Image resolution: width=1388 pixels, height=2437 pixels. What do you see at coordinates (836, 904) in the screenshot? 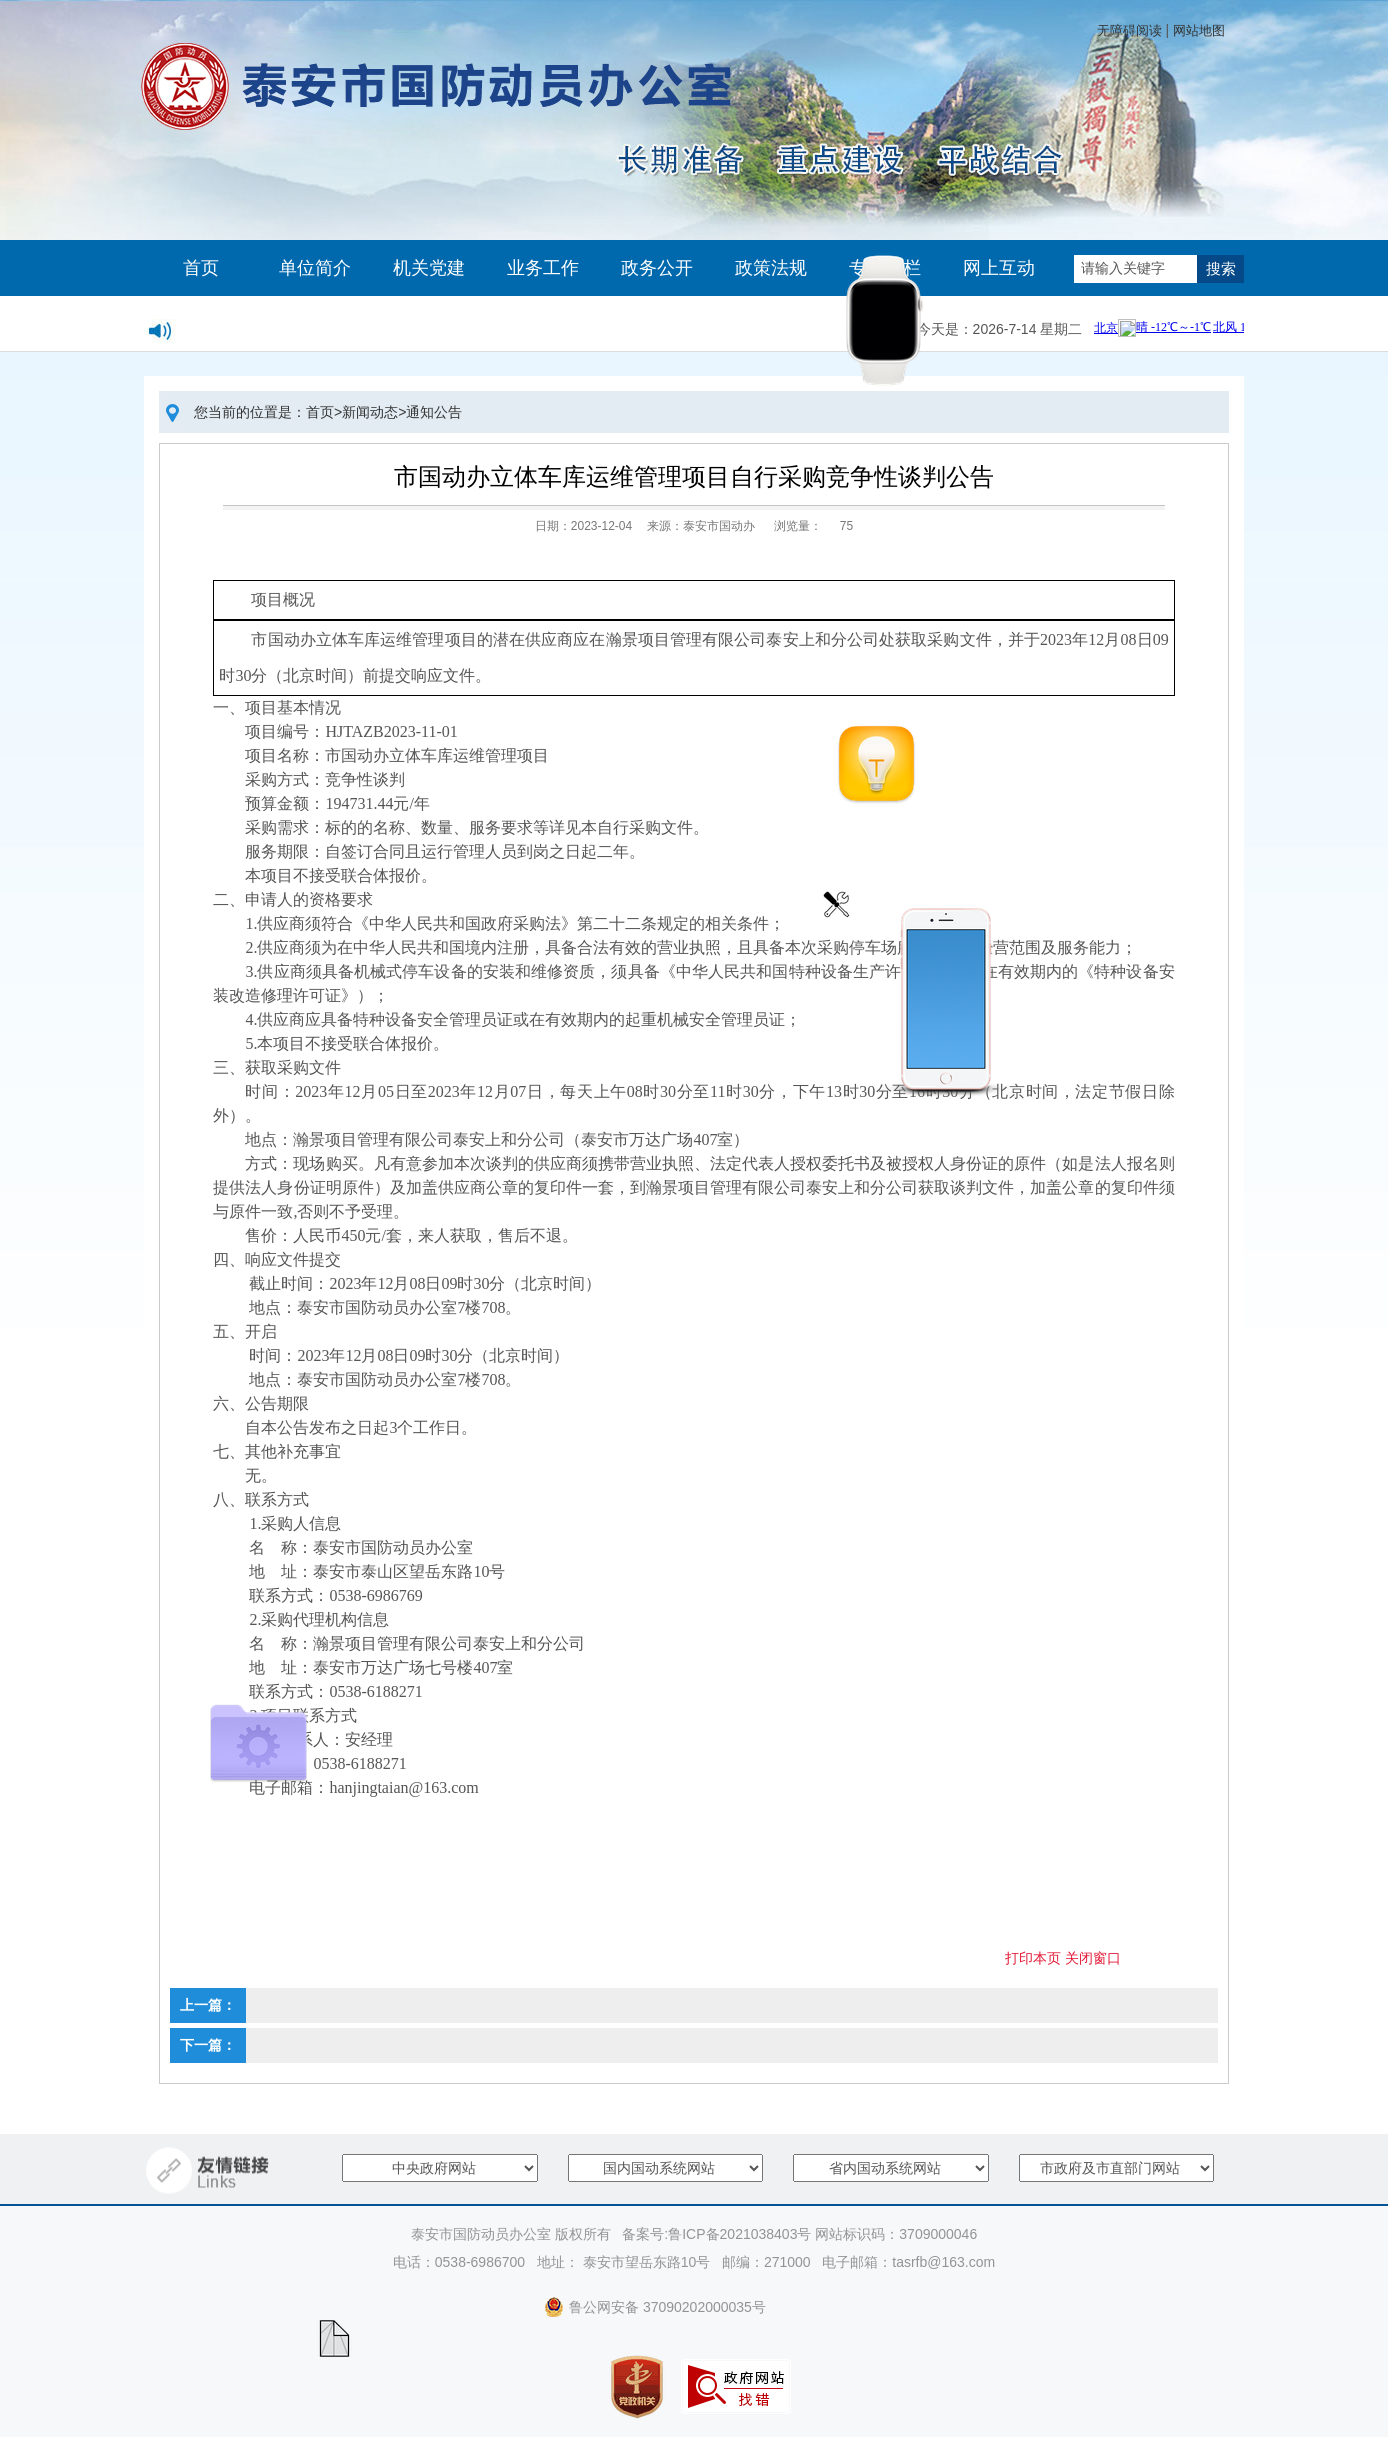
I see `access the utilities folder in the sidebar` at bounding box center [836, 904].